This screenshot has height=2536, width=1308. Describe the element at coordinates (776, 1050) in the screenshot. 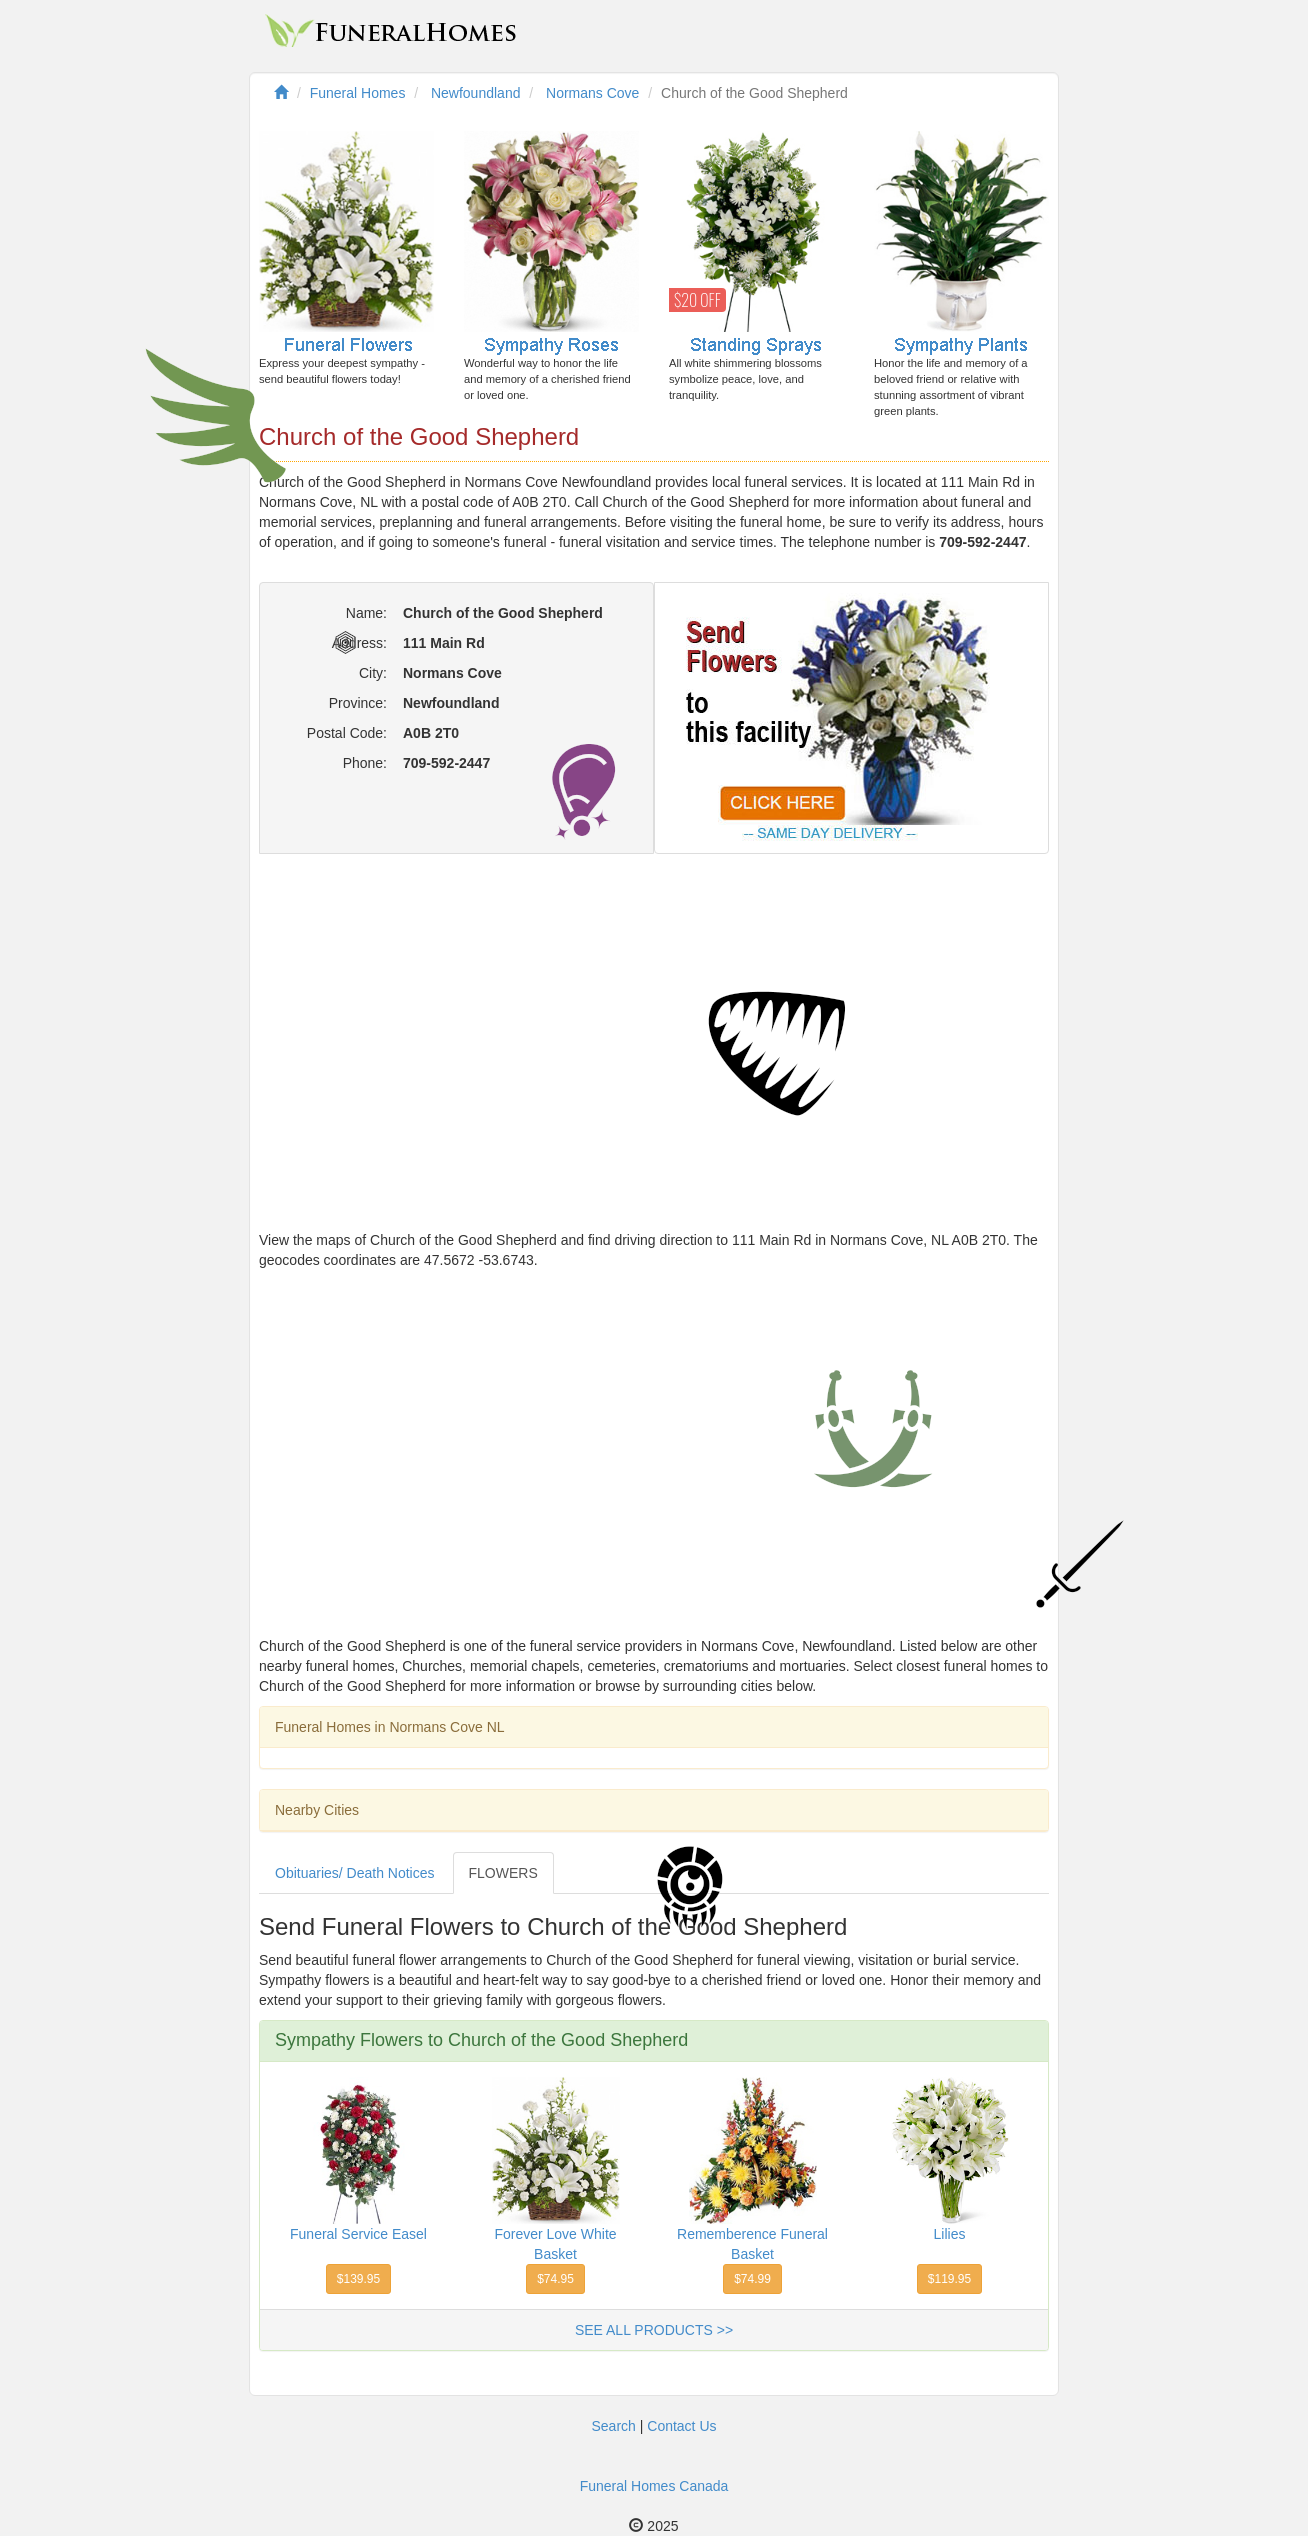

I see `select a monster or creature type in a game` at that location.